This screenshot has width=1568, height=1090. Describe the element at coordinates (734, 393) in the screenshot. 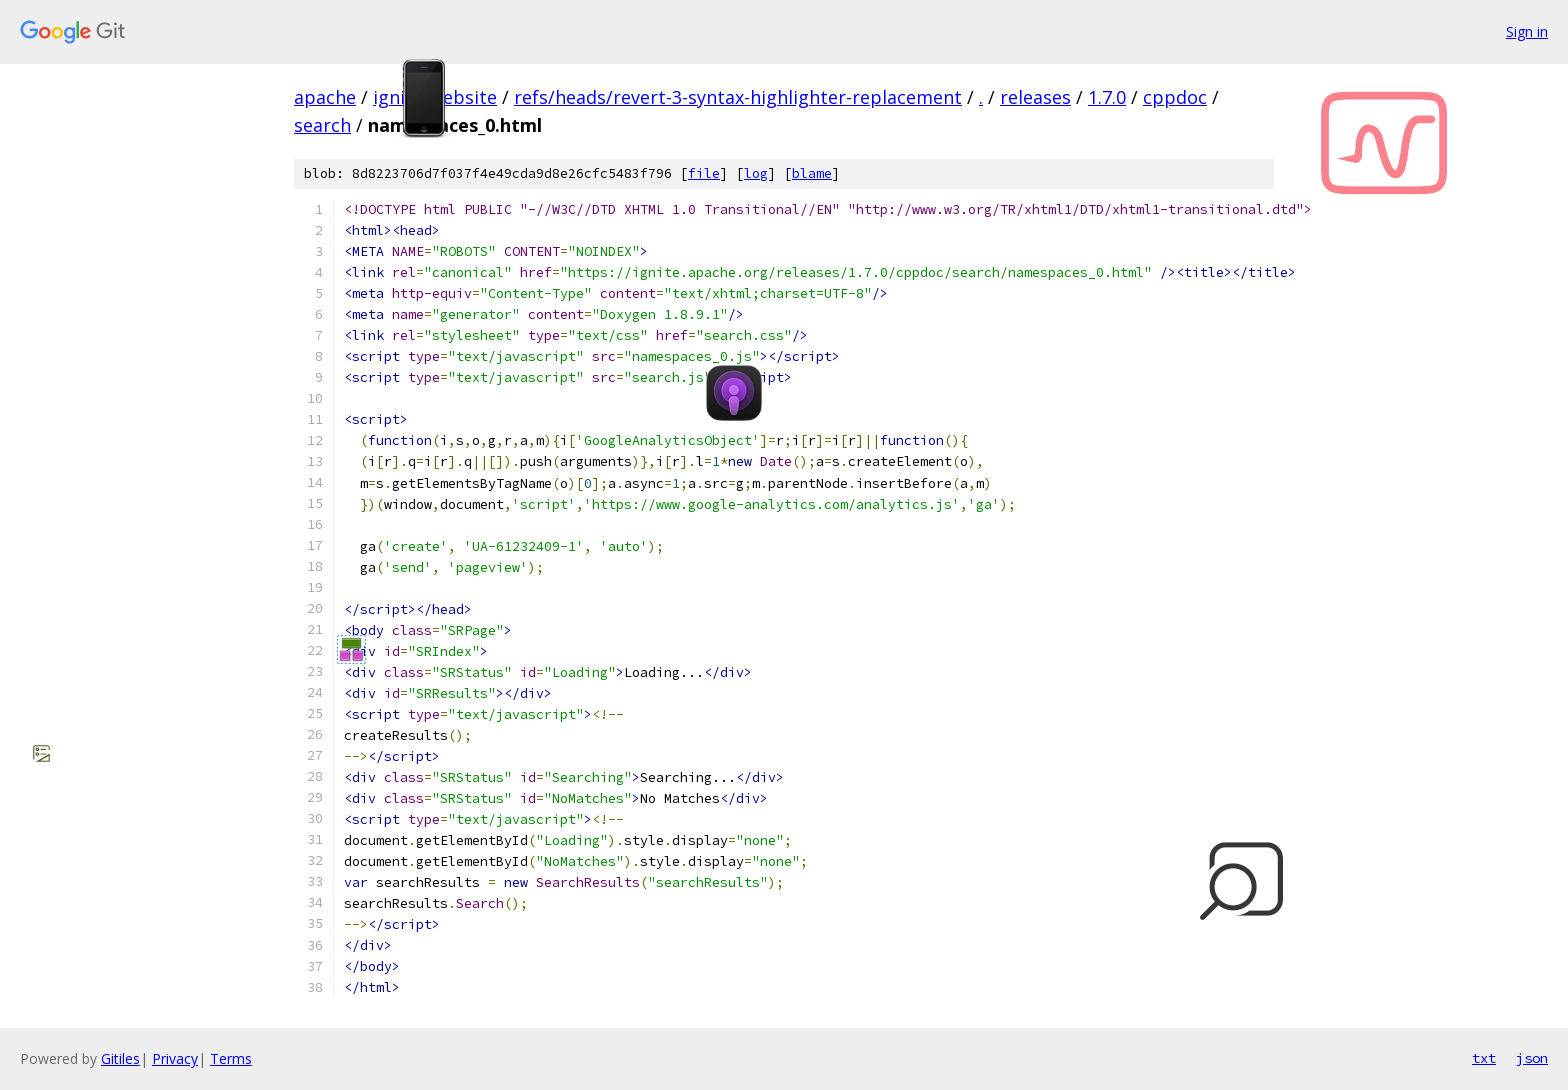

I see `open the podcasts app` at that location.